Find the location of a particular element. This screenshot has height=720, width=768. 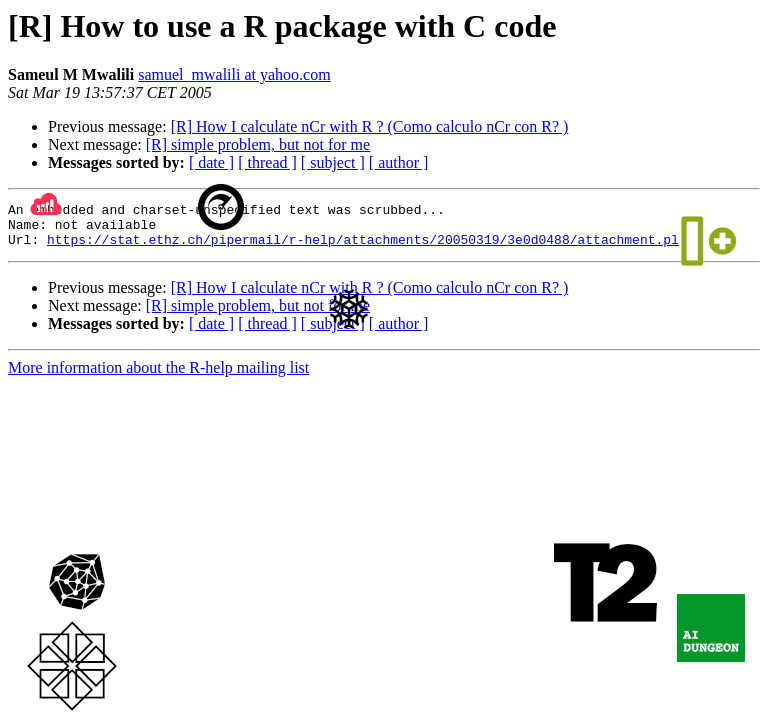

visit take-two interactive software website is located at coordinates (605, 582).